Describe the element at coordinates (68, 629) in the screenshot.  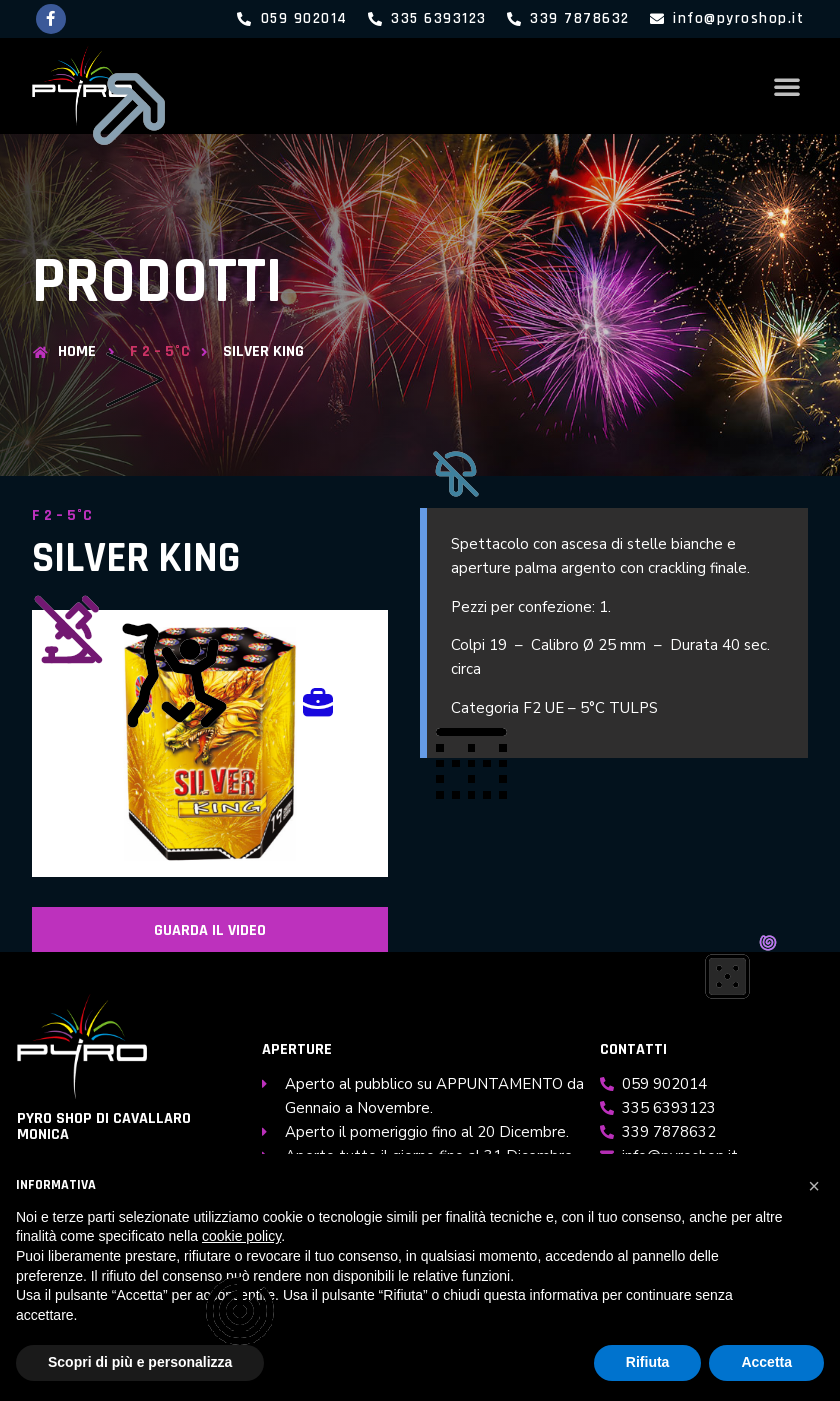
I see `microscope feature disabled` at that location.